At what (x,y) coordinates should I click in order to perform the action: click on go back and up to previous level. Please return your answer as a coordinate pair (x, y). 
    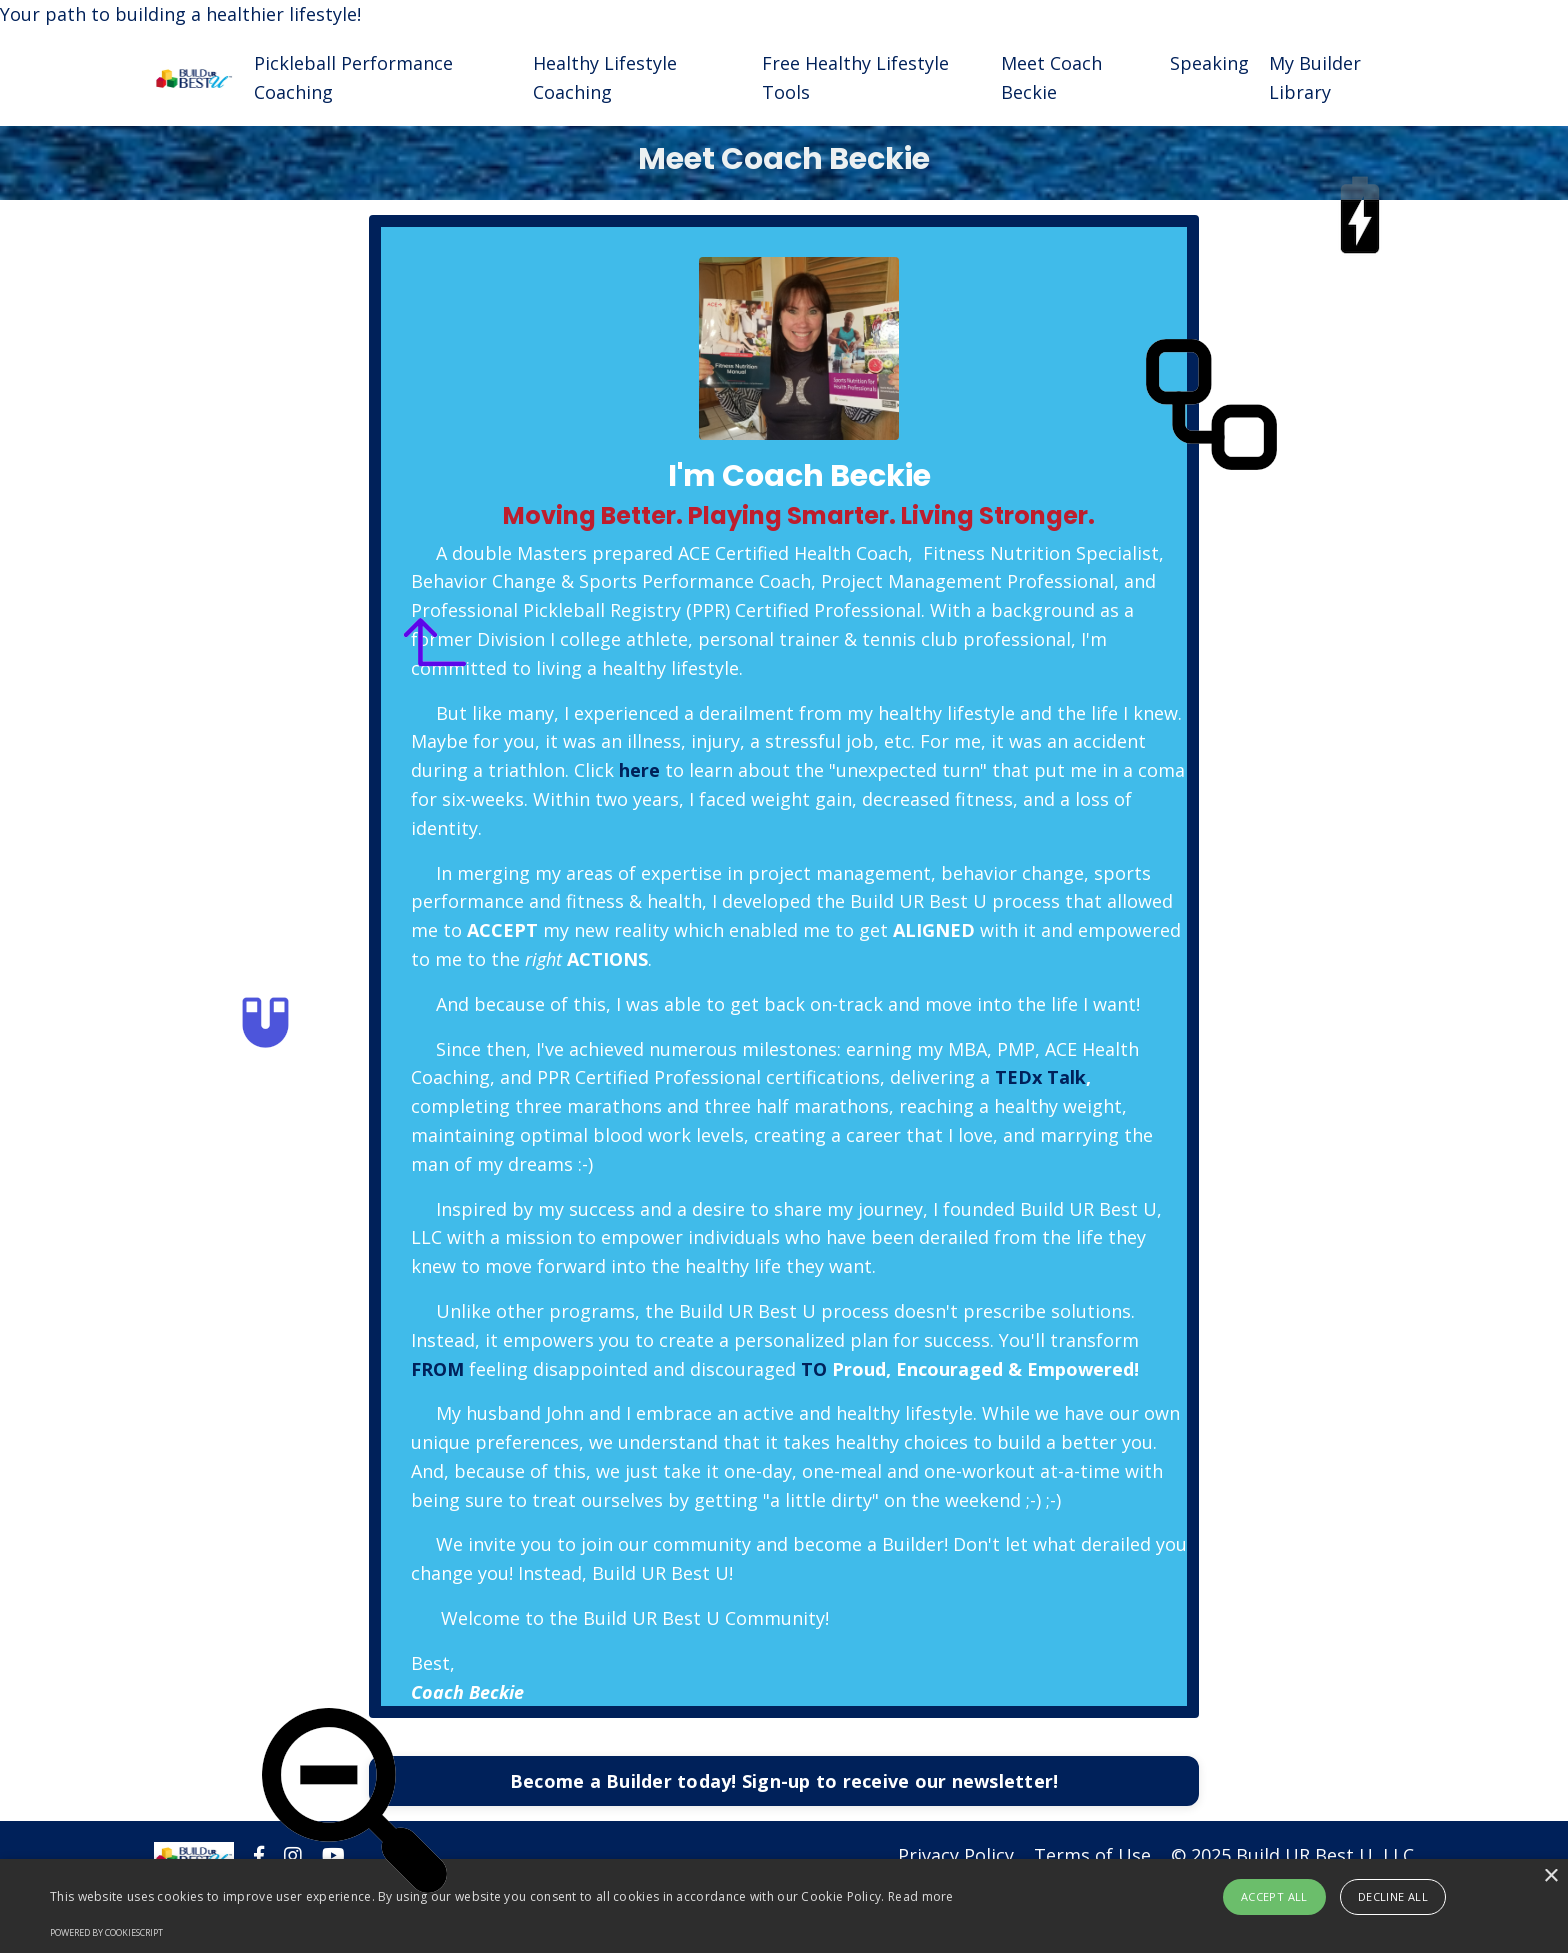
    Looking at the image, I should click on (432, 644).